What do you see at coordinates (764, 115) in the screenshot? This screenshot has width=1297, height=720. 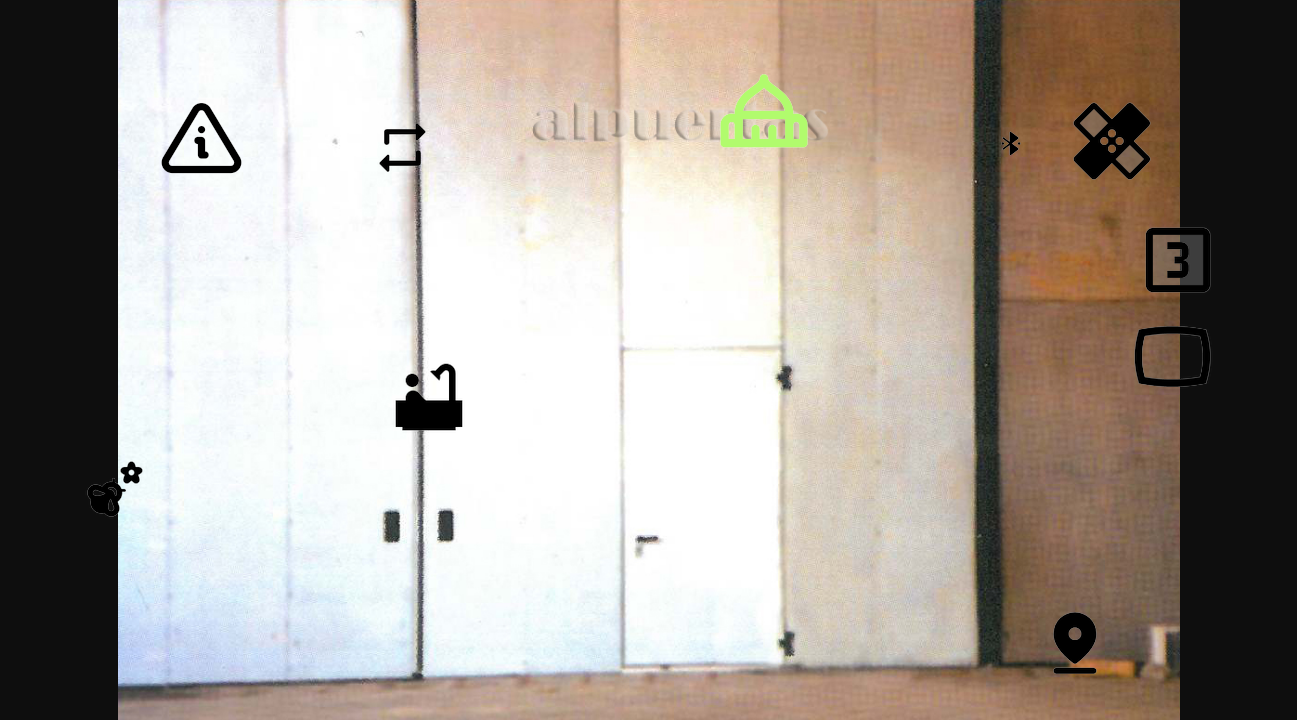 I see `indicates a nearby mosque or place of worship` at bounding box center [764, 115].